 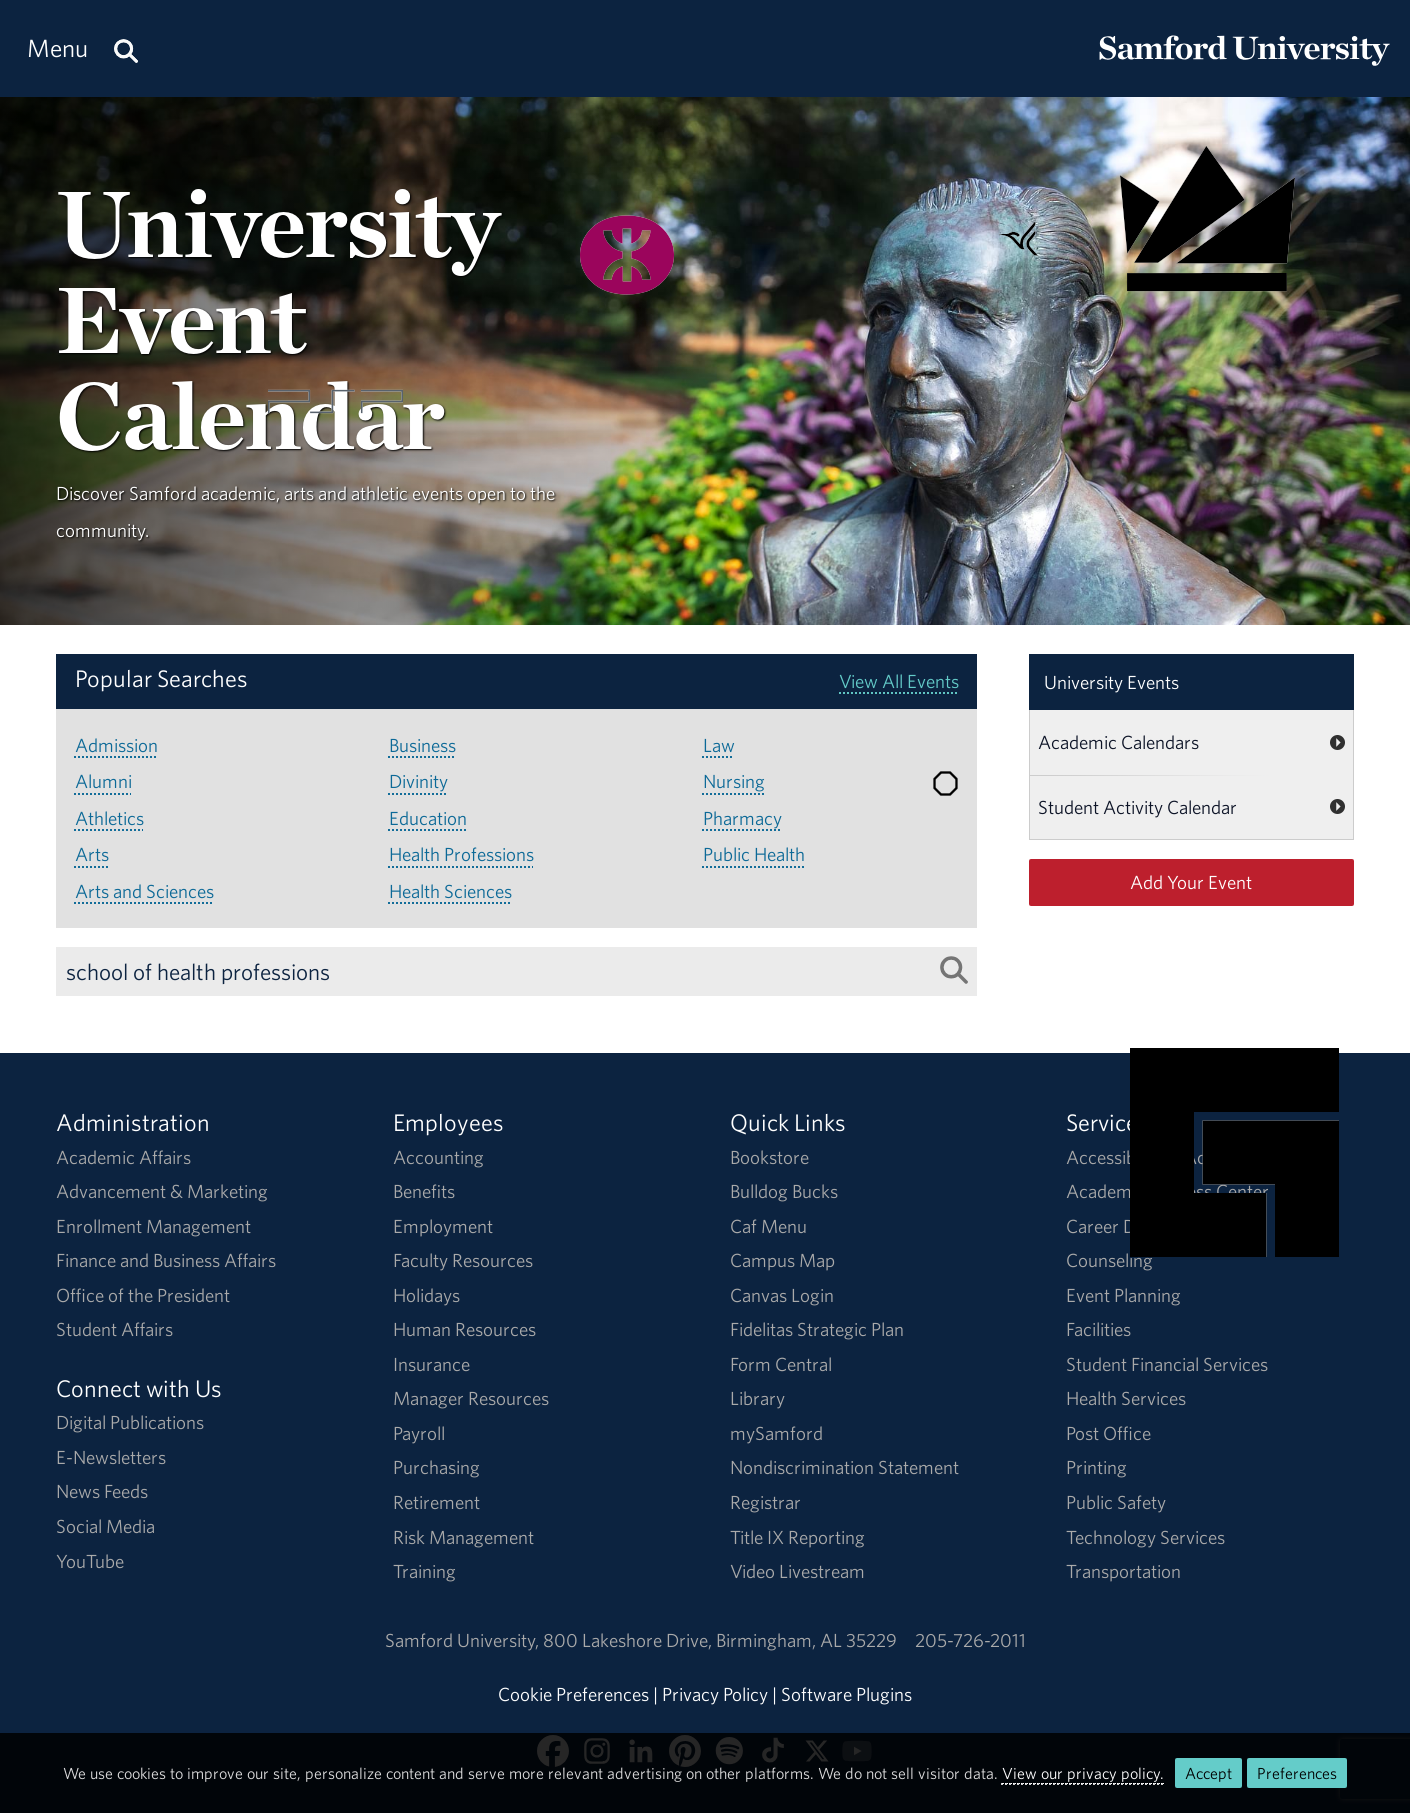 I want to click on open the WazirX cryptocurrency exchange app, so click(x=1207, y=218).